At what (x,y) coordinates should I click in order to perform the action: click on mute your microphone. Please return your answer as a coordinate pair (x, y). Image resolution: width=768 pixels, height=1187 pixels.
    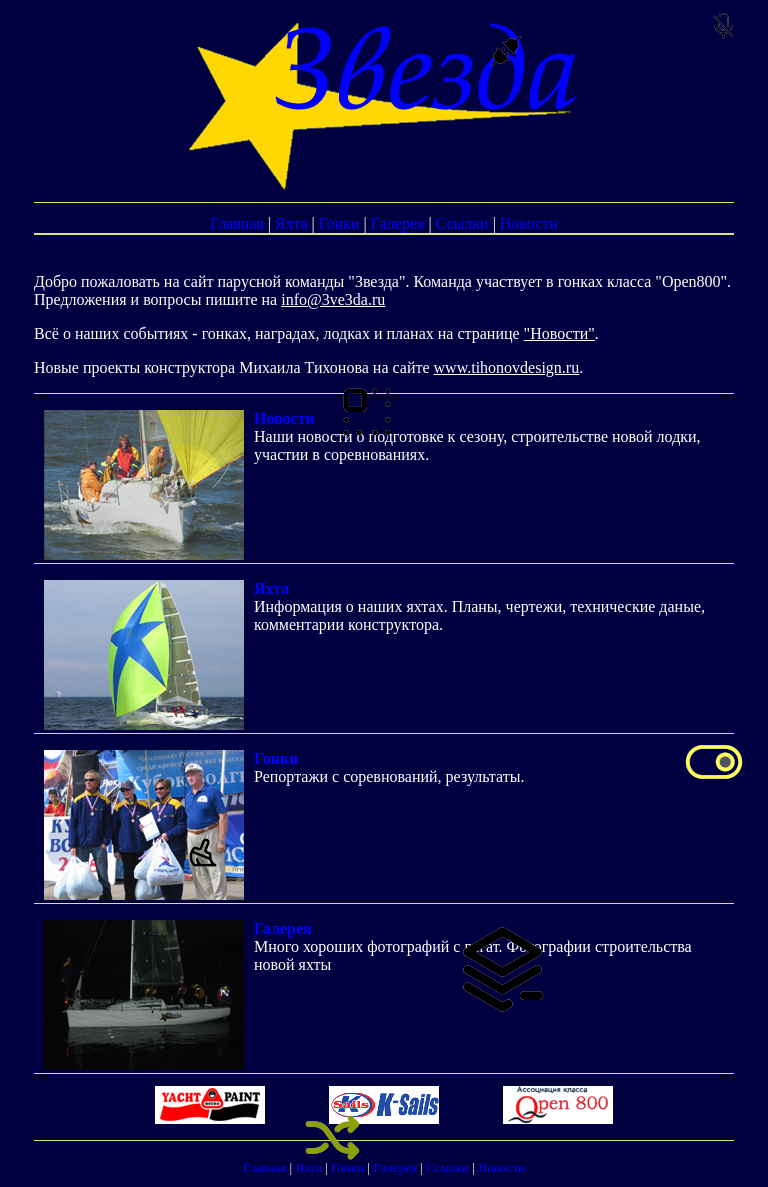
    Looking at the image, I should click on (723, 25).